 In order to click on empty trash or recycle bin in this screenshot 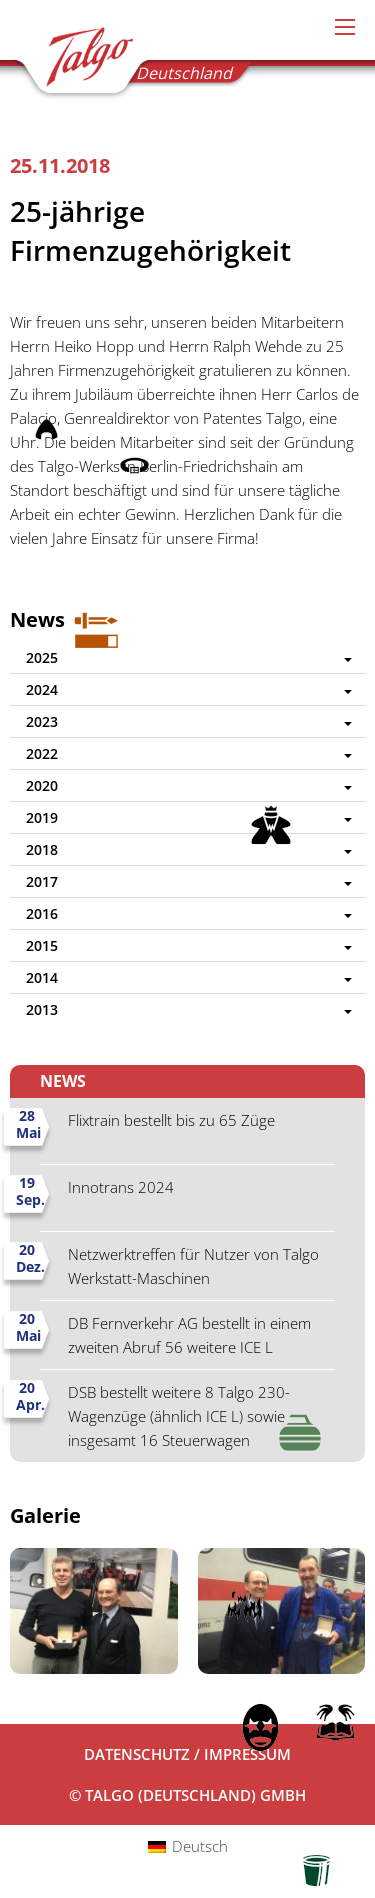, I will do `click(316, 1865)`.